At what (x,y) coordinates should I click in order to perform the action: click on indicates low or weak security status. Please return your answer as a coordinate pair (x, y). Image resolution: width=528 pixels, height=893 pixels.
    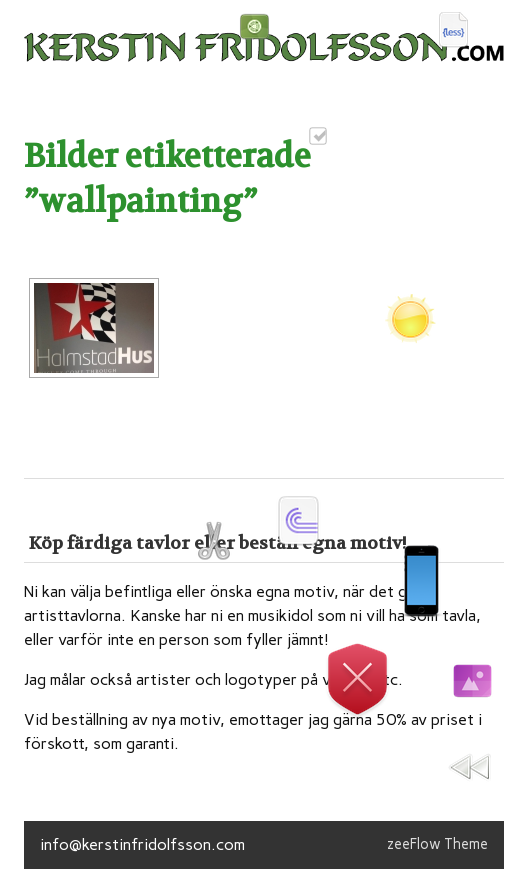
    Looking at the image, I should click on (357, 681).